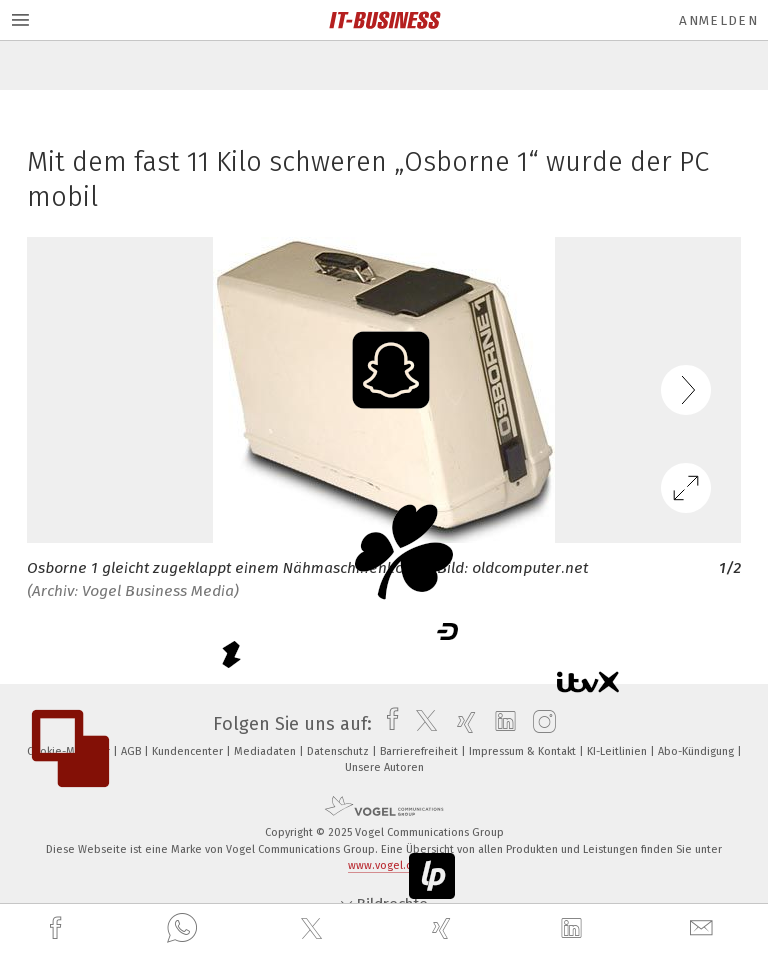  Describe the element at coordinates (447, 631) in the screenshot. I see `Dash cryptocurrency logo` at that location.